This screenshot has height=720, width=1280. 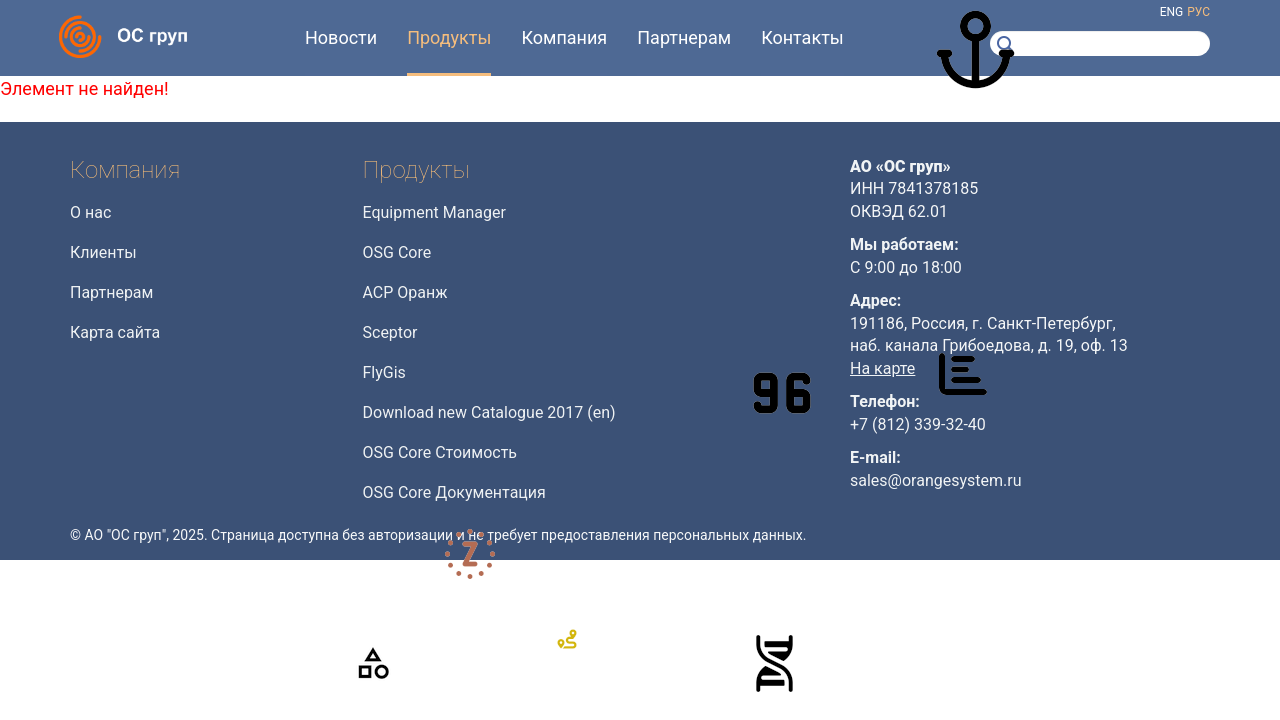 I want to click on access genetic or biological information, so click(x=774, y=663).